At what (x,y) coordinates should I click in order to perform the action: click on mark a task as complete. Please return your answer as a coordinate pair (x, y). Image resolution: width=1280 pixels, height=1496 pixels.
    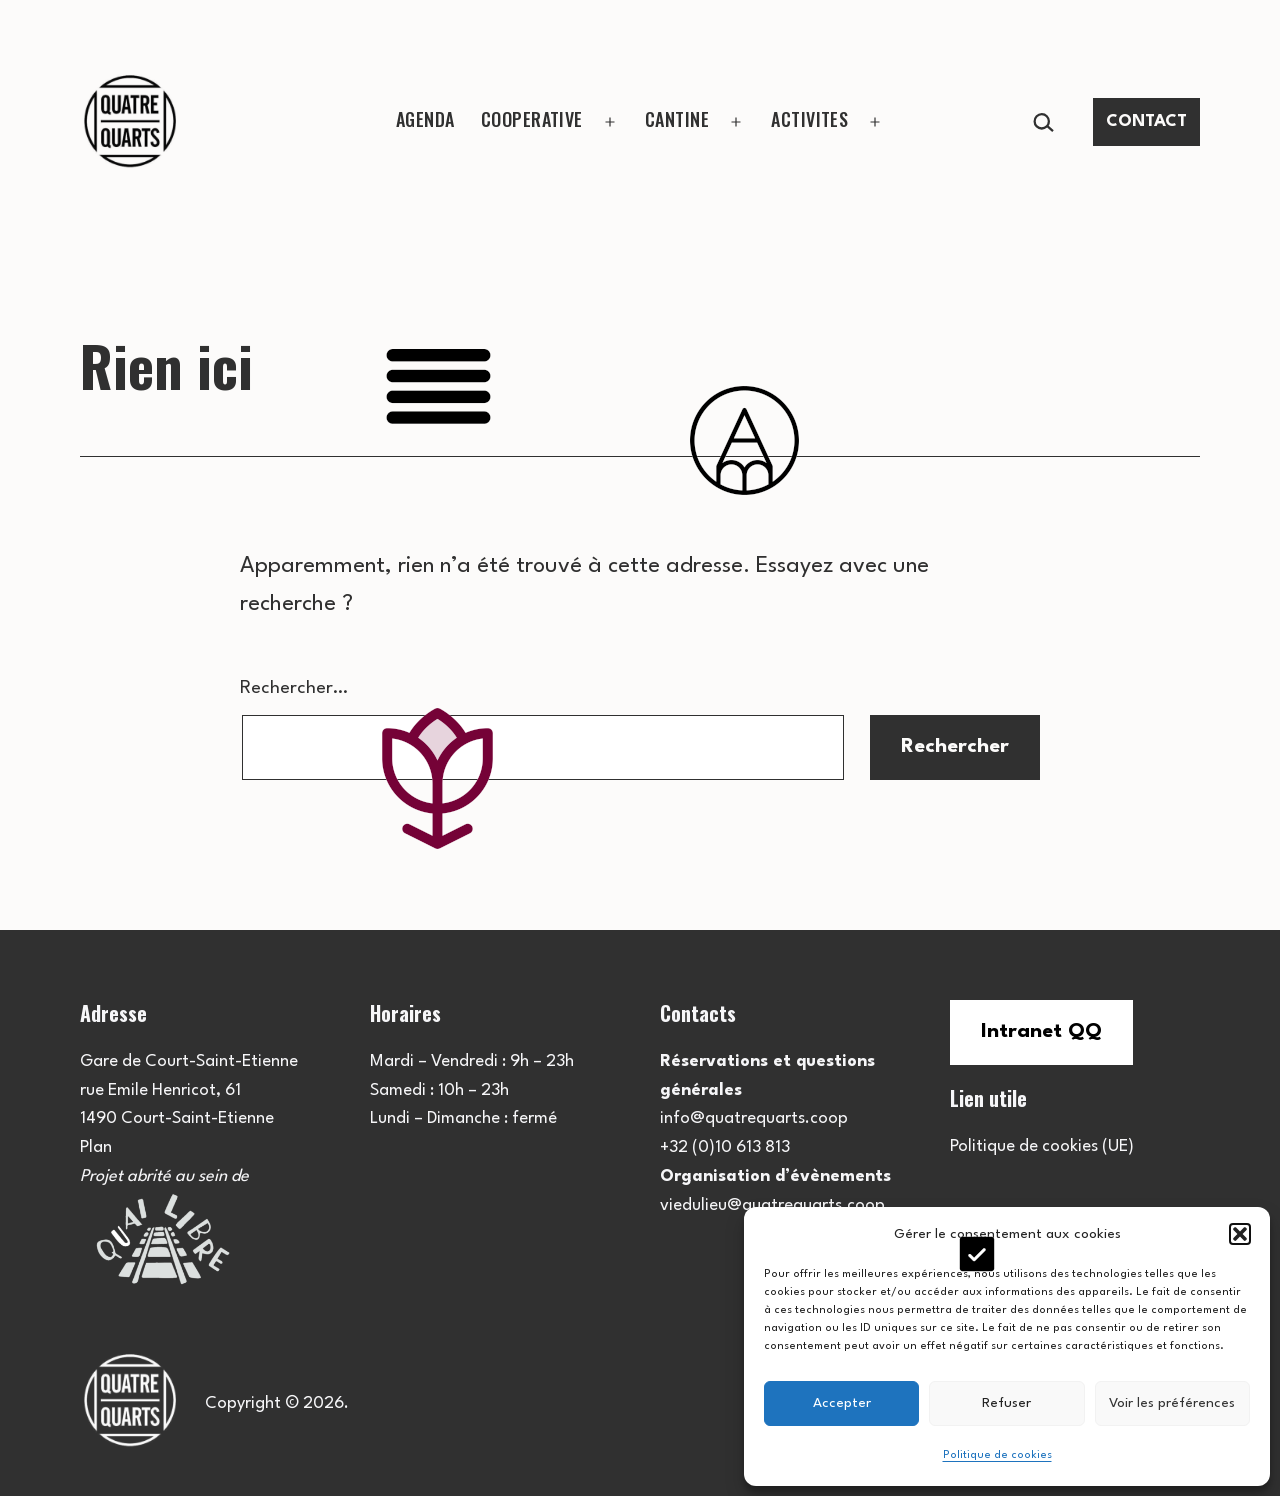
    Looking at the image, I should click on (977, 1254).